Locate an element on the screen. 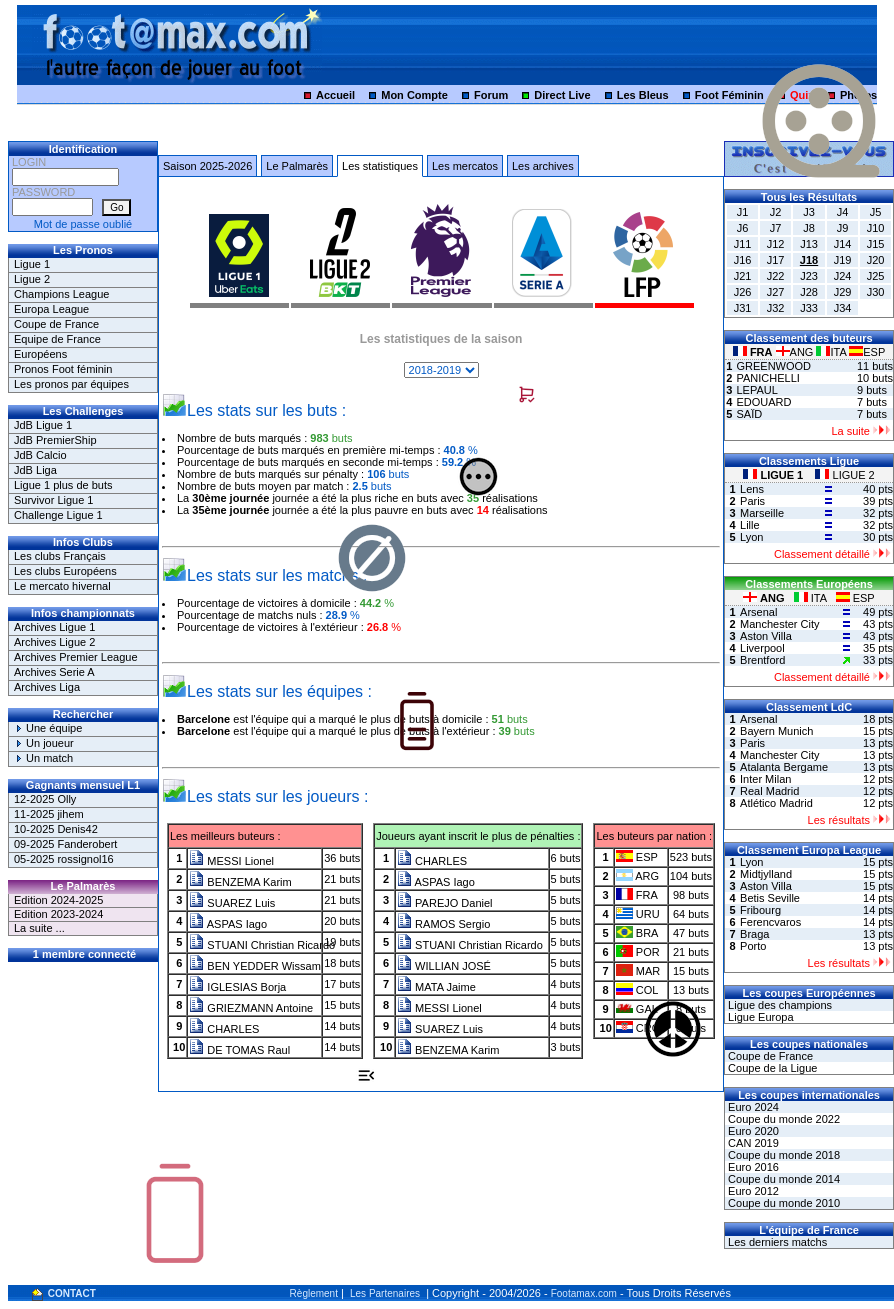 This screenshot has height=1309, width=894. indicates empty or null state is located at coordinates (372, 558).